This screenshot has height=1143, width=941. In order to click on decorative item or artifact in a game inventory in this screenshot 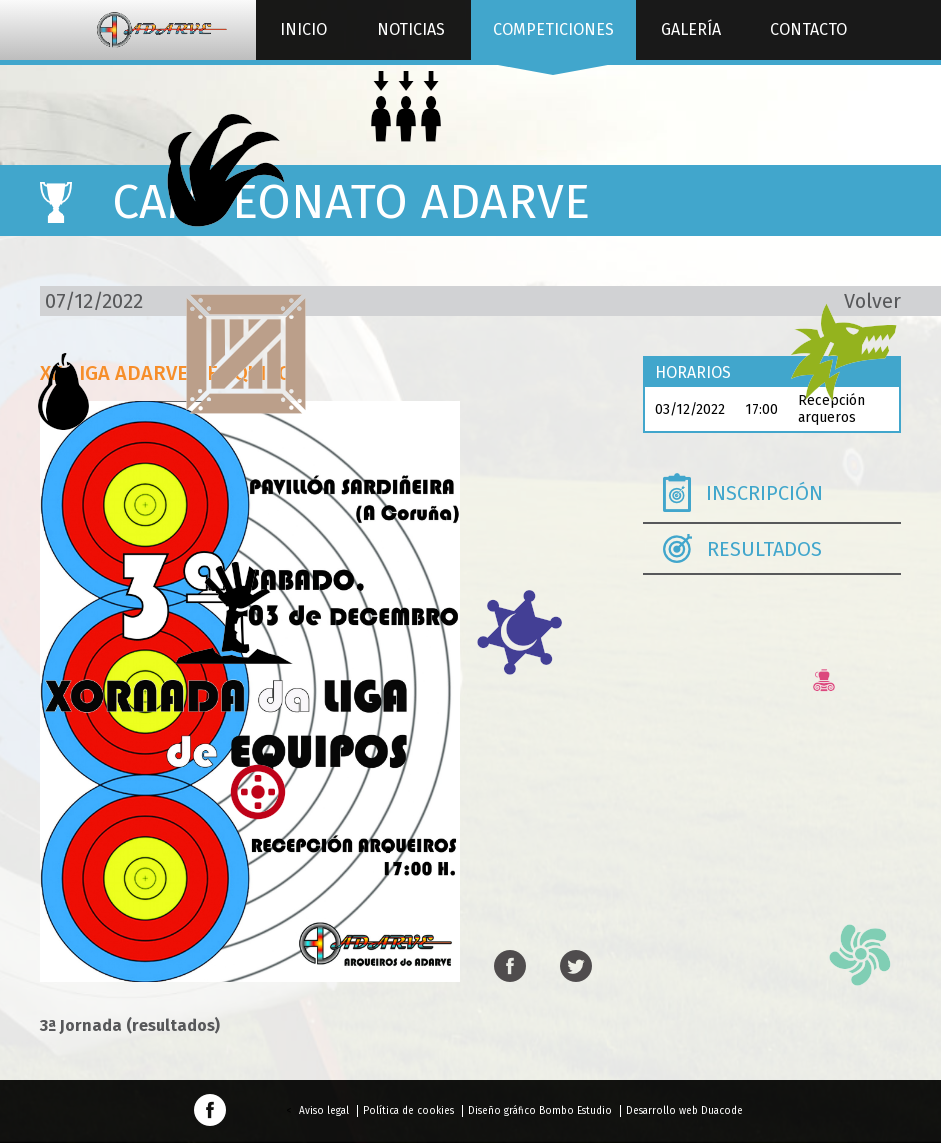, I will do `click(824, 680)`.